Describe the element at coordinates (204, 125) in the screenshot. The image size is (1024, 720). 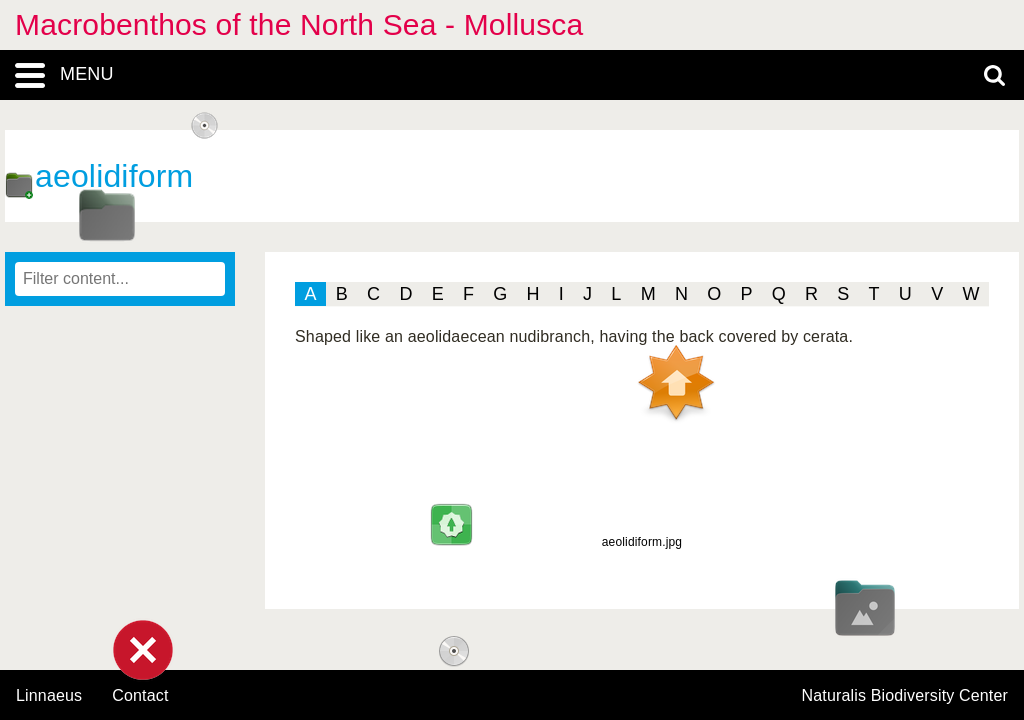
I see `access DVD-RW drive or disc` at that location.